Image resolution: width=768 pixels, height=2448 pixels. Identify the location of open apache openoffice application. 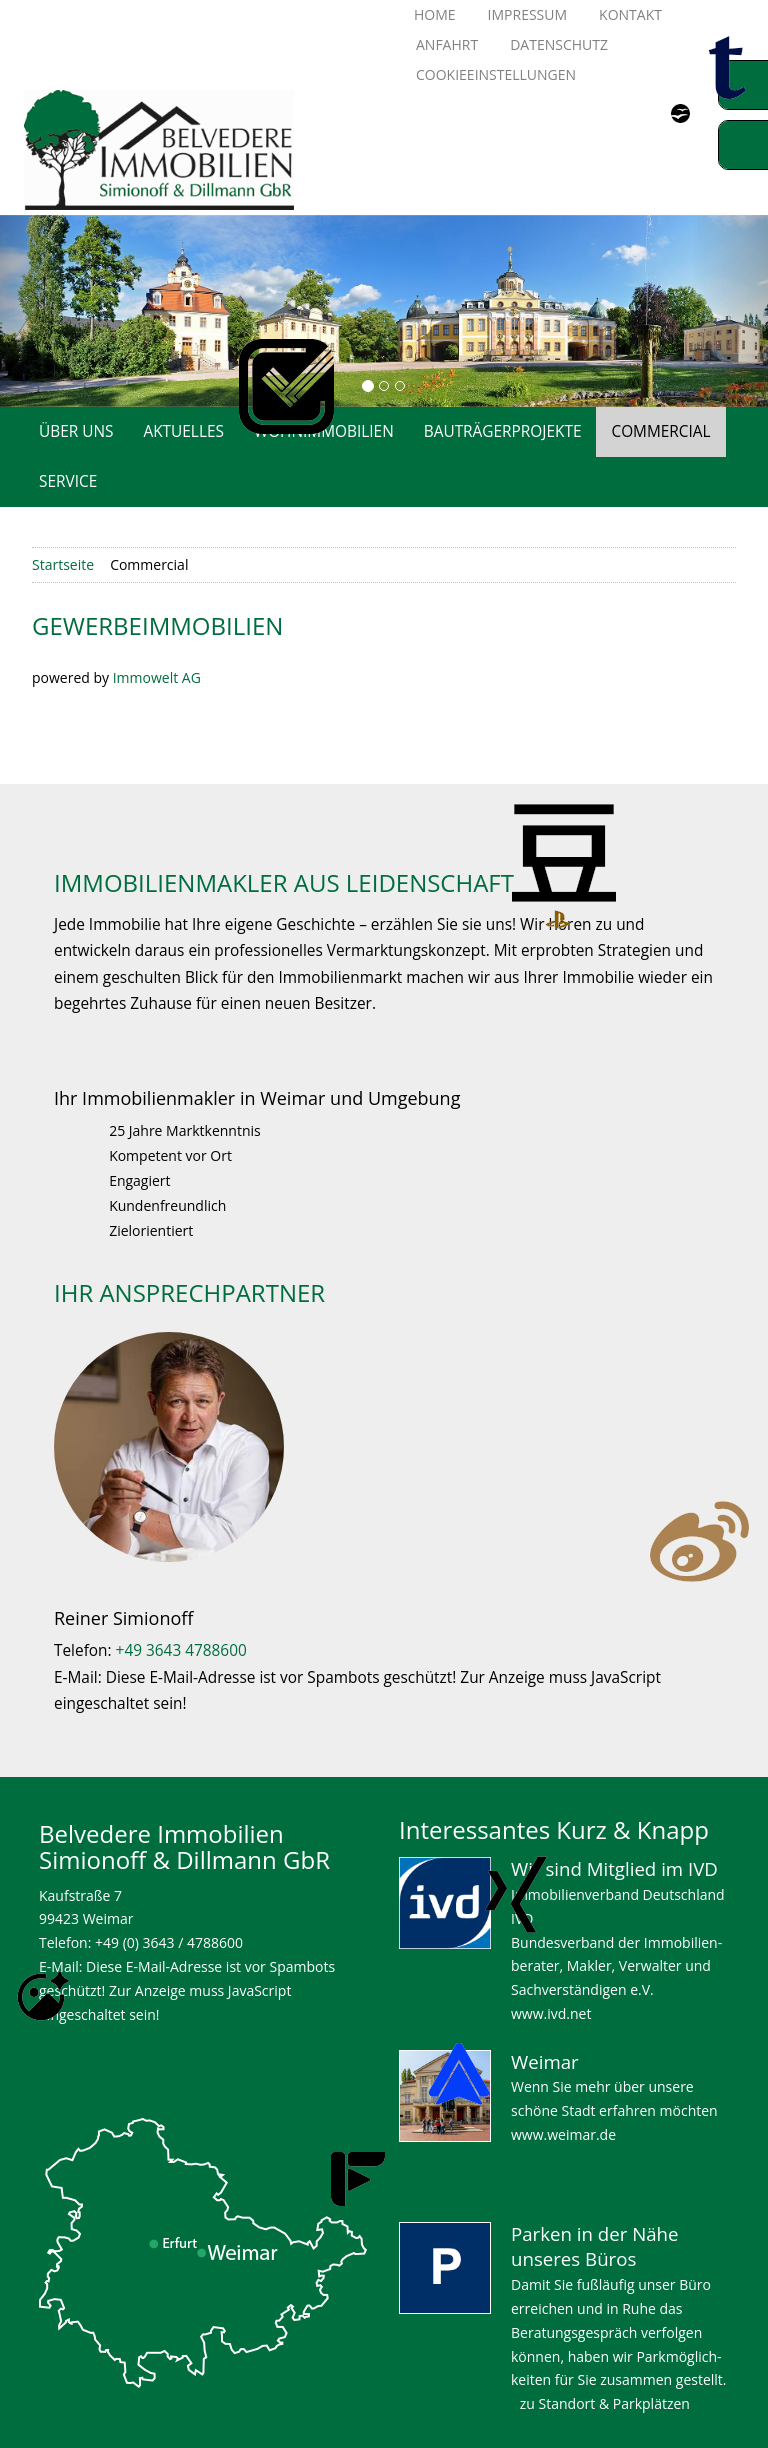
(680, 113).